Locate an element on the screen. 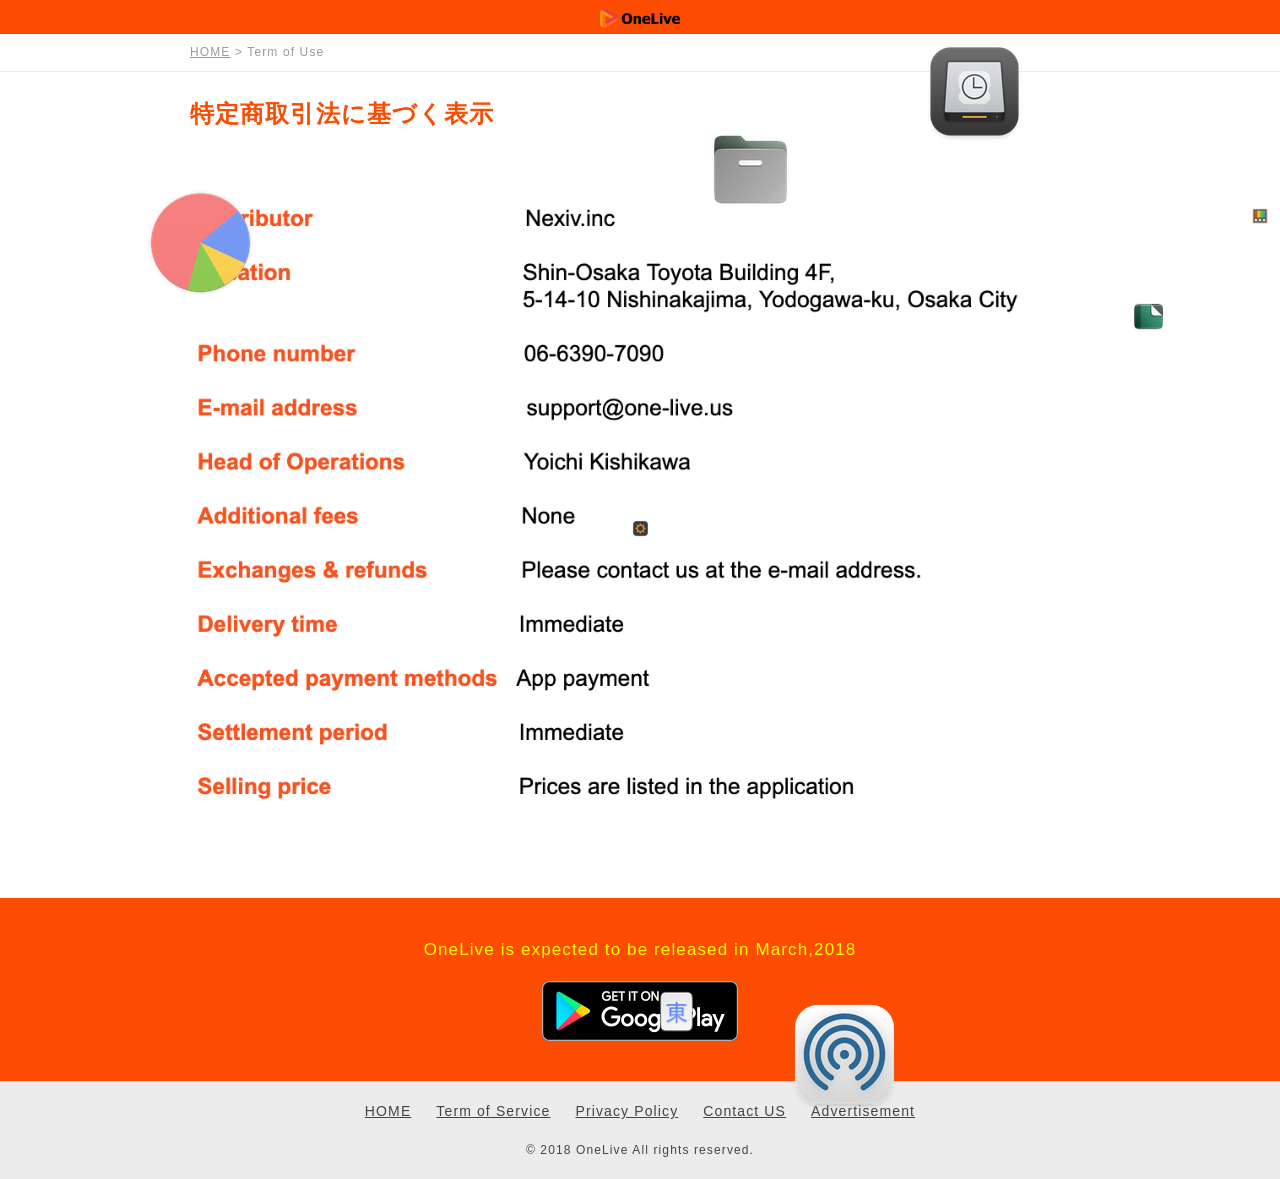  launch gnome mahjongg game is located at coordinates (676, 1011).